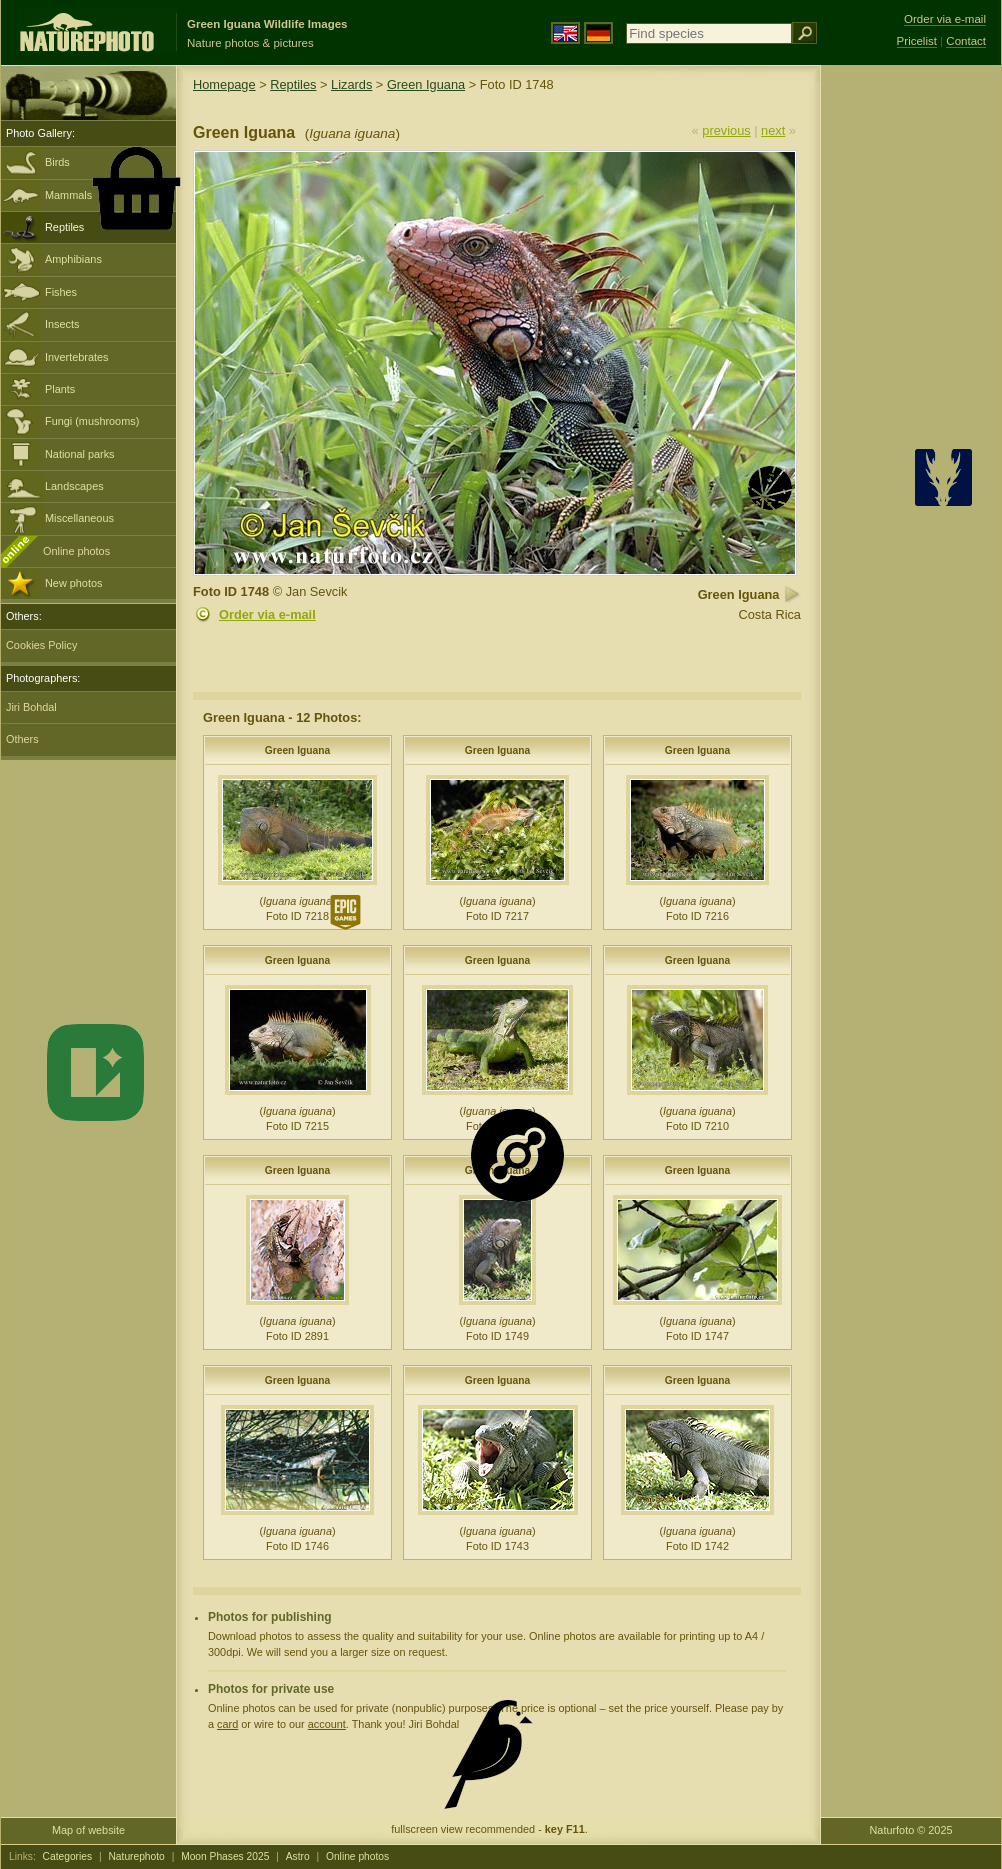 This screenshot has height=1869, width=1002. I want to click on open the Helium network app, so click(517, 1155).